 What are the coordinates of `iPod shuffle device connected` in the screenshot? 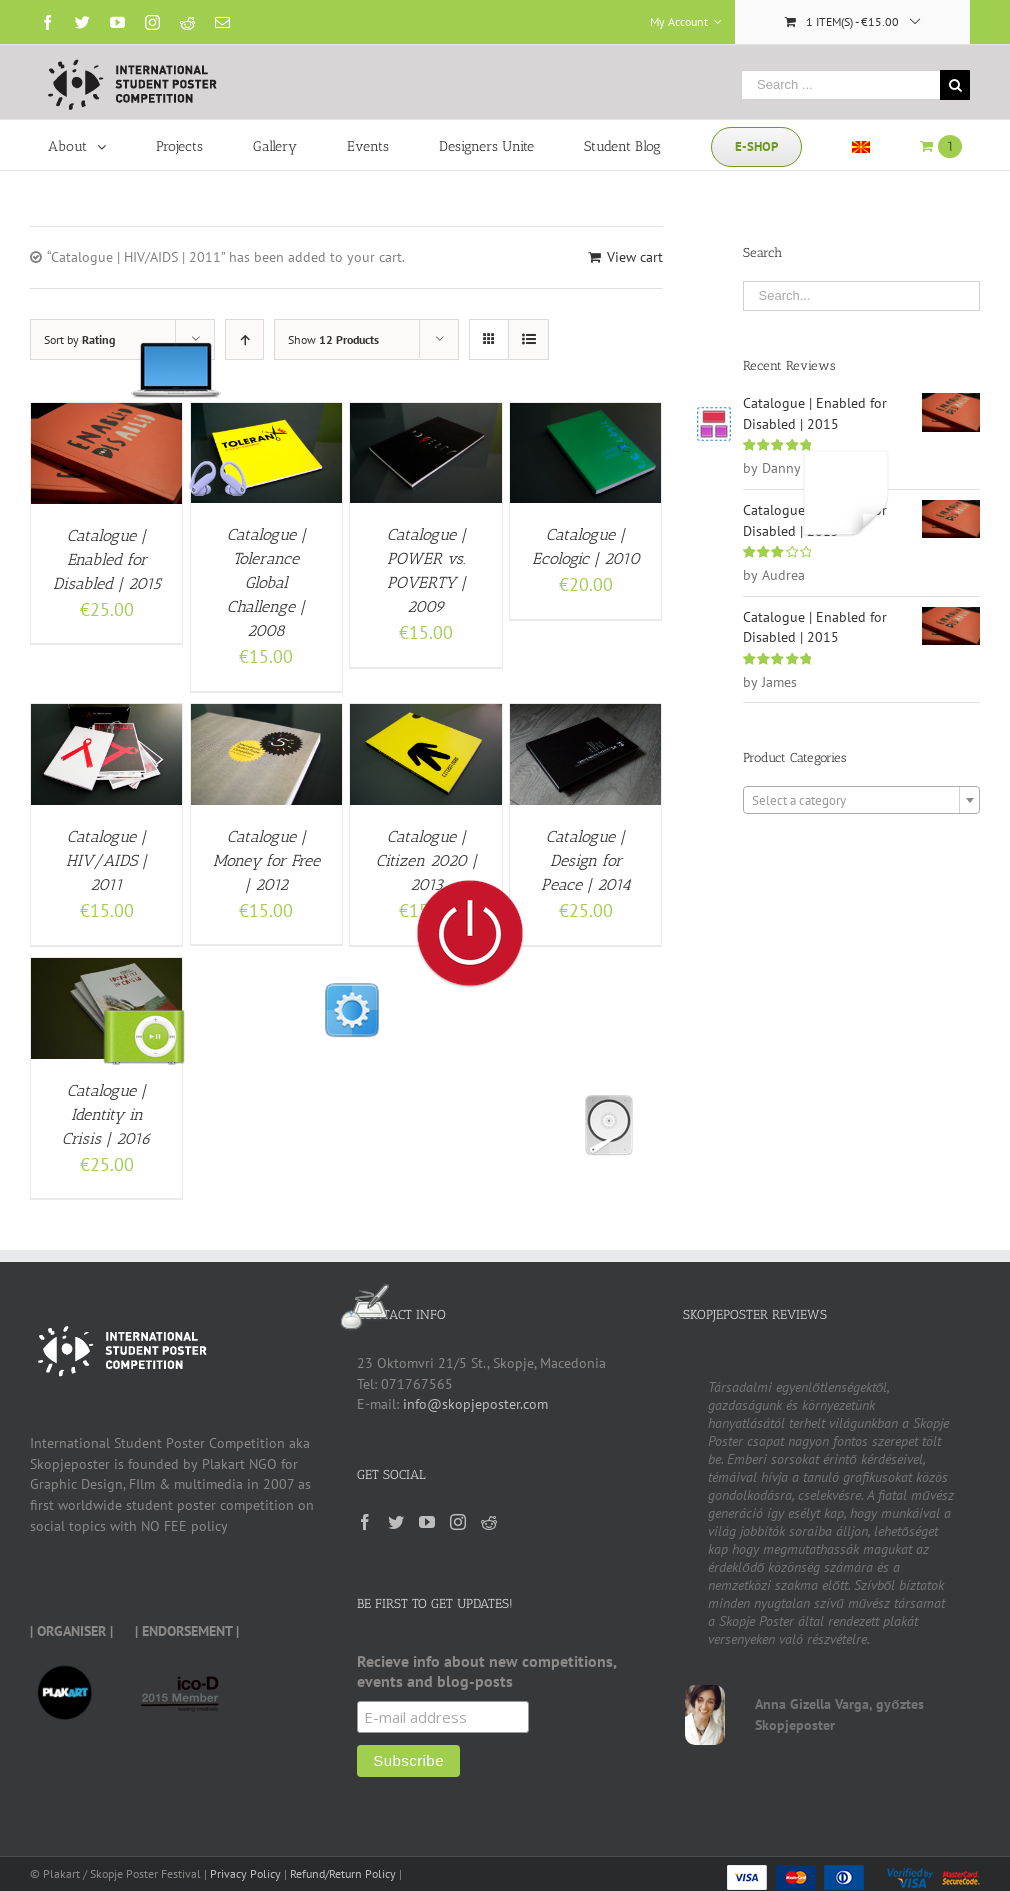 It's located at (144, 1022).